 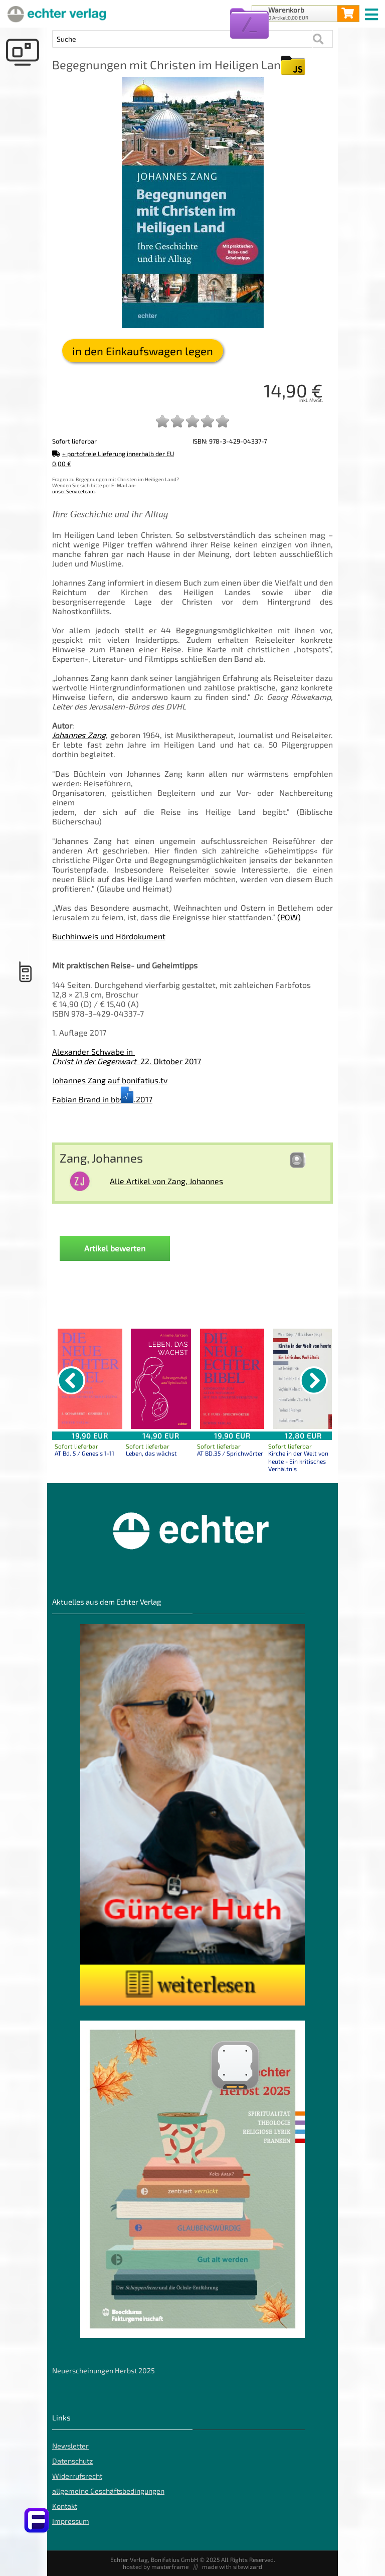 What do you see at coordinates (127, 1095) in the screenshot?
I see `a root data file or scientific dataset document` at bounding box center [127, 1095].